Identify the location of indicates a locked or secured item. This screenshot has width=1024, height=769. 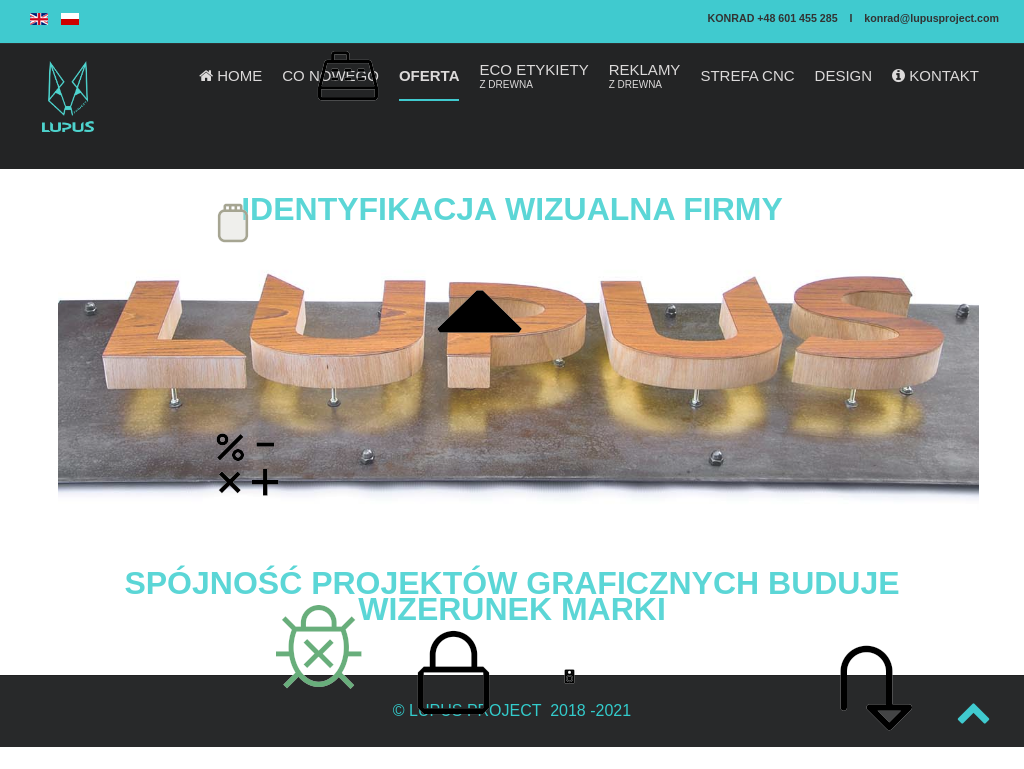
(453, 672).